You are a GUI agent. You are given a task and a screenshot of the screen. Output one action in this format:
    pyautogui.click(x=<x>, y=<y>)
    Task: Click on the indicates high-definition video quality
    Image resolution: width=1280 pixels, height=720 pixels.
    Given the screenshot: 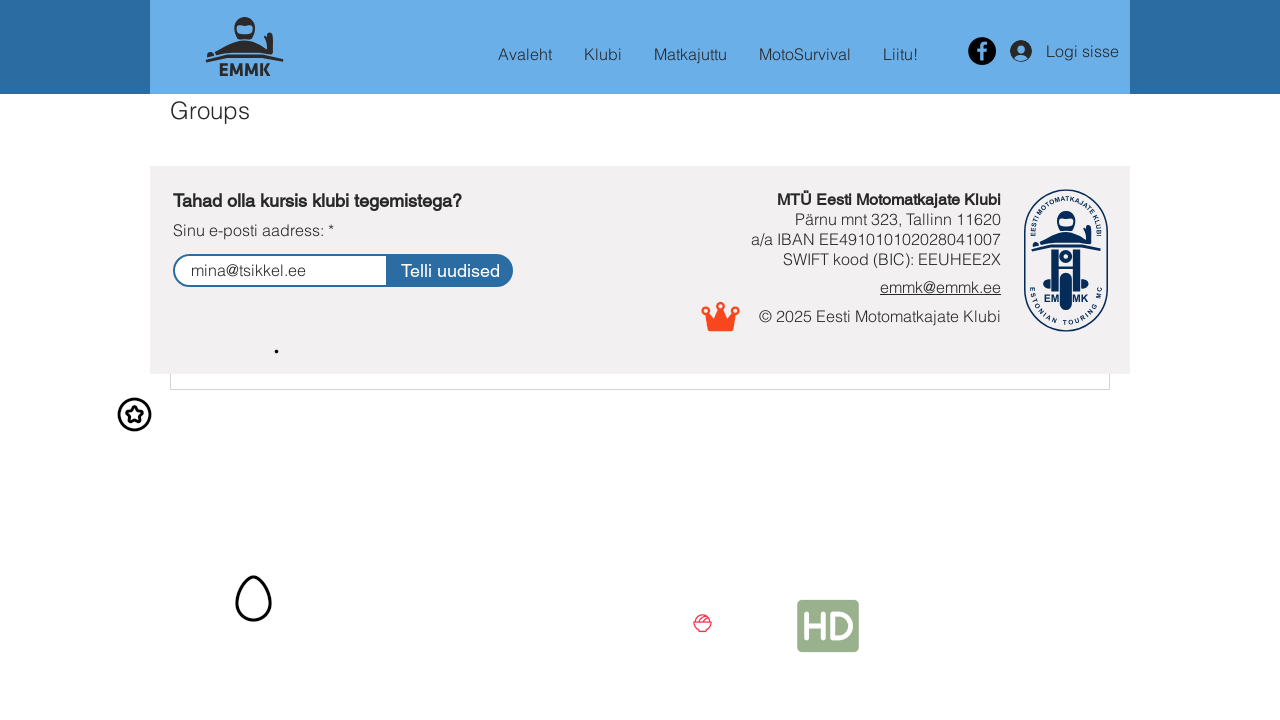 What is the action you would take?
    pyautogui.click(x=828, y=626)
    